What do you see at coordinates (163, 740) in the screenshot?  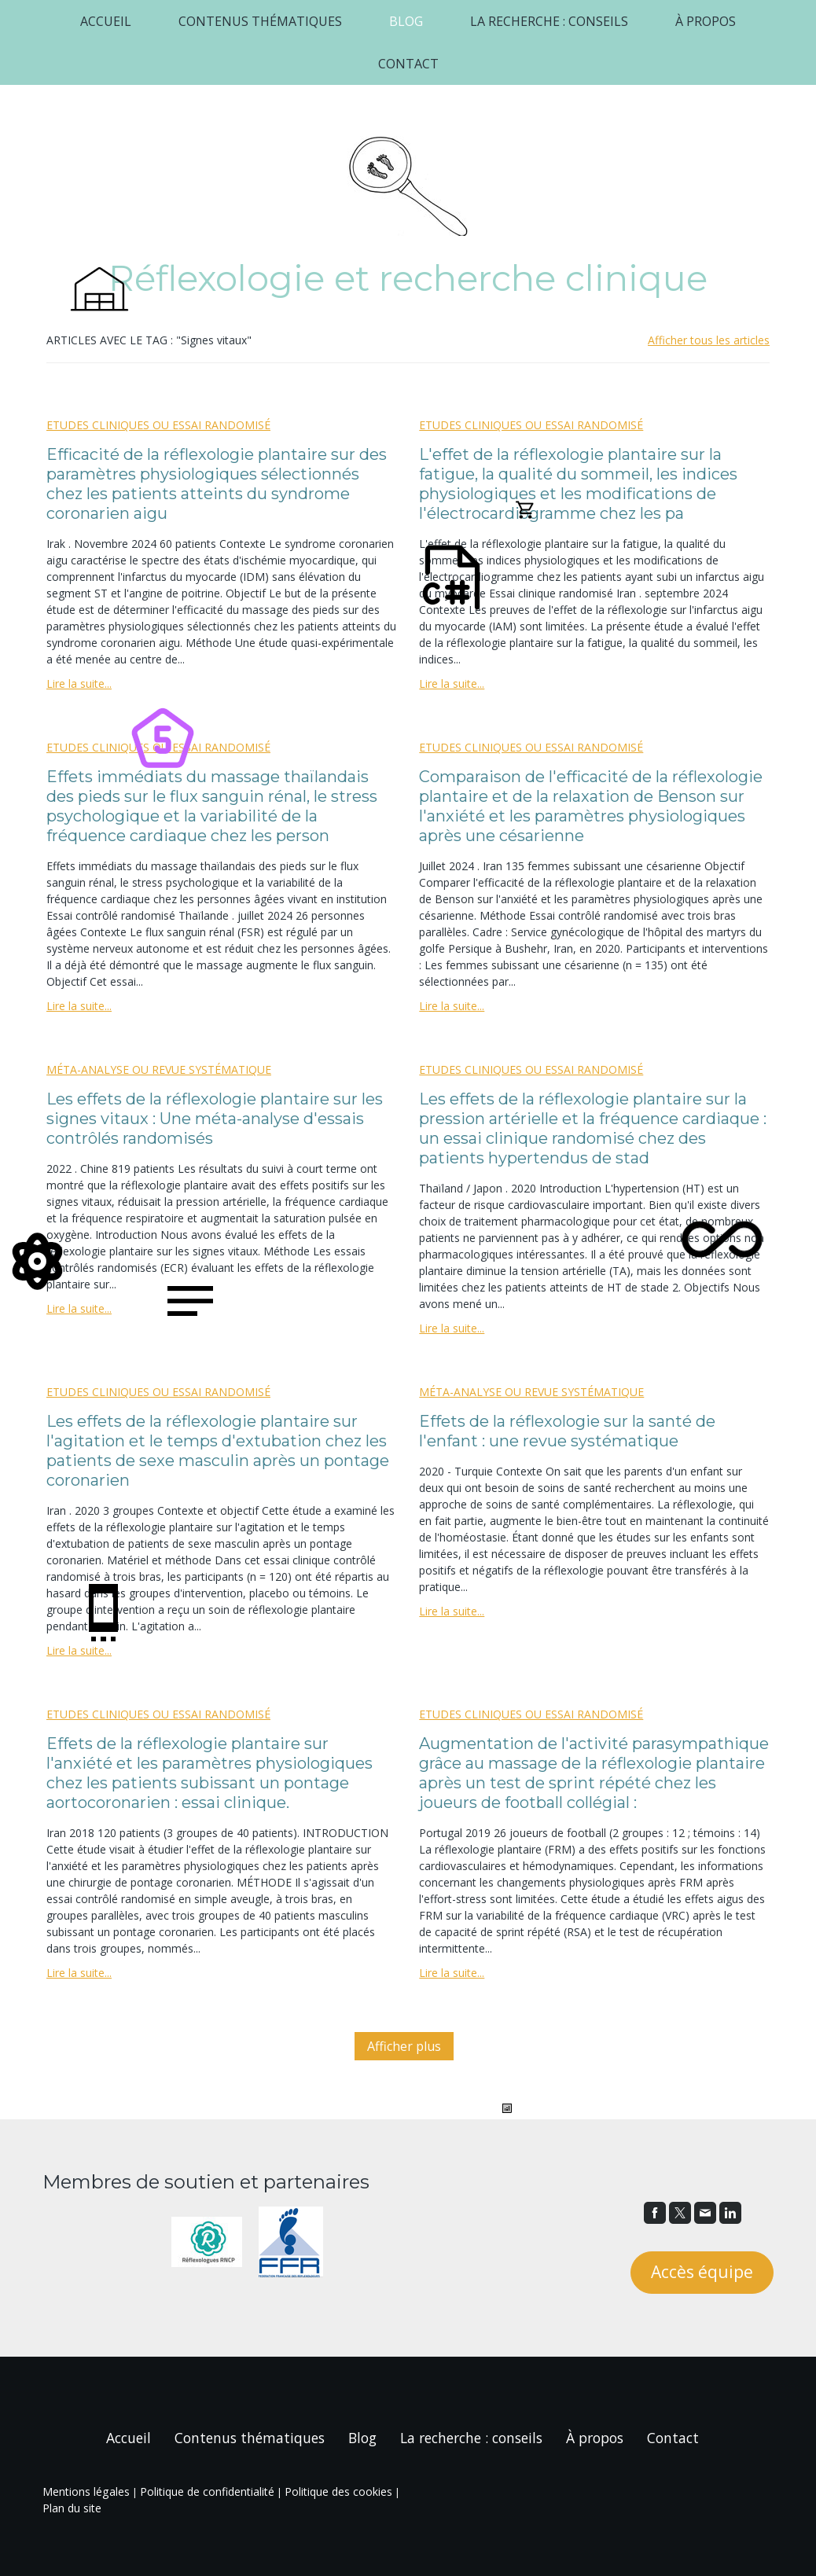 I see `indicates step 5 in a multi-step process` at bounding box center [163, 740].